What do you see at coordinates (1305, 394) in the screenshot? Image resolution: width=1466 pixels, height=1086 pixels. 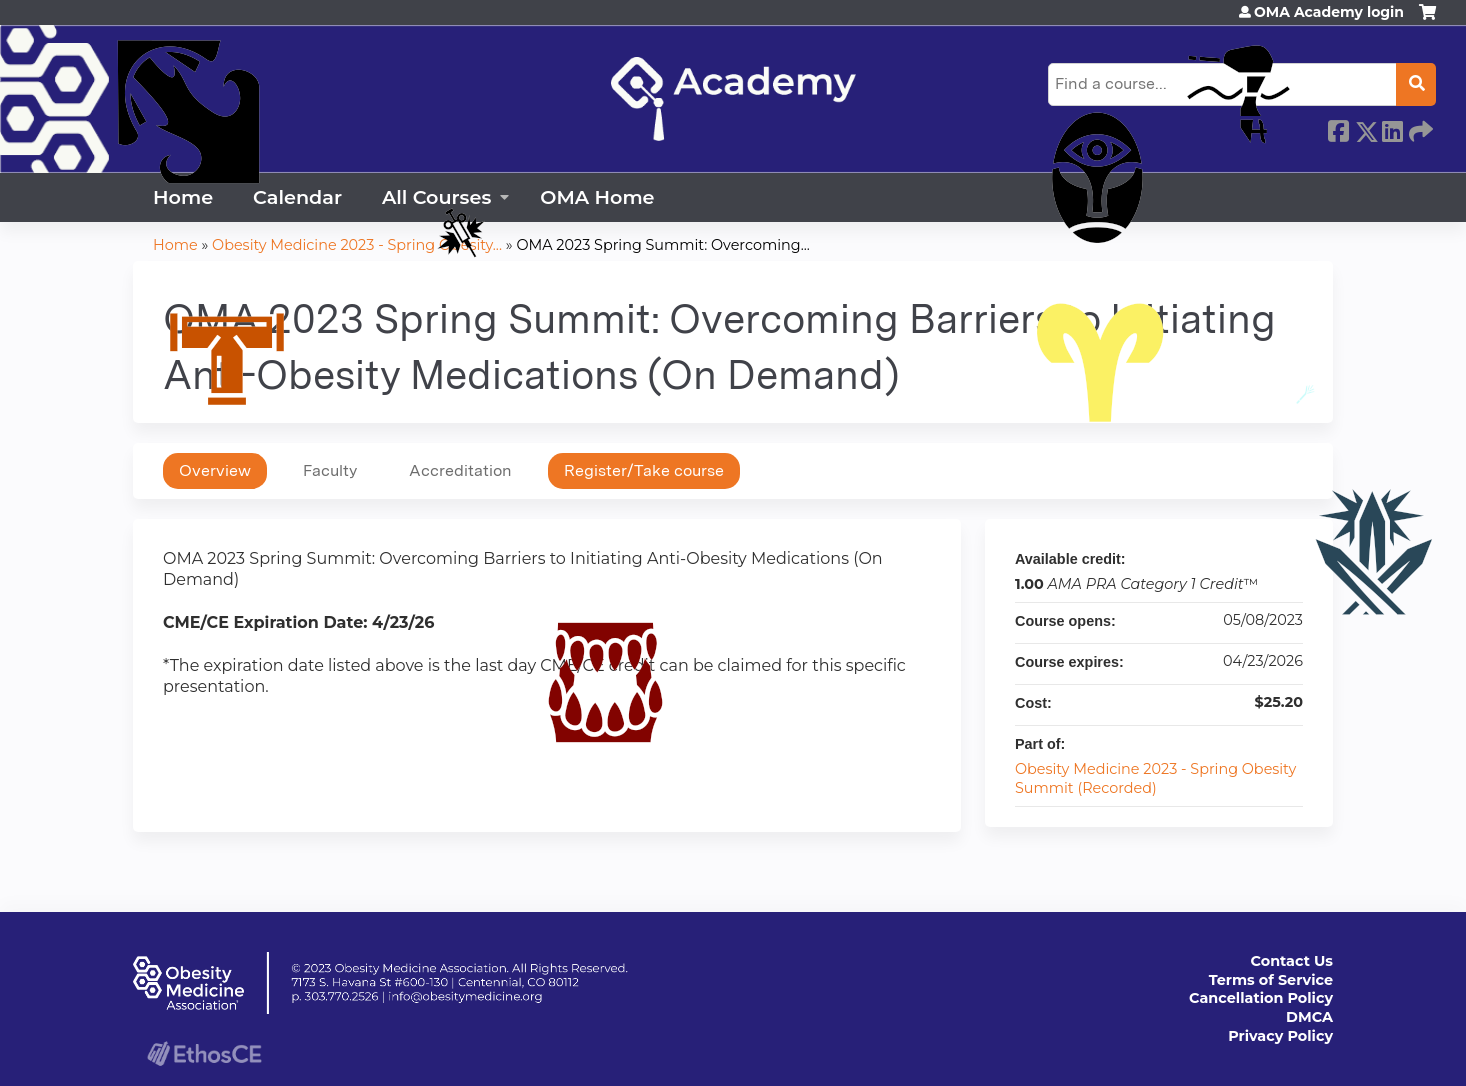 I see `select leek ingredient in cooking game` at bounding box center [1305, 394].